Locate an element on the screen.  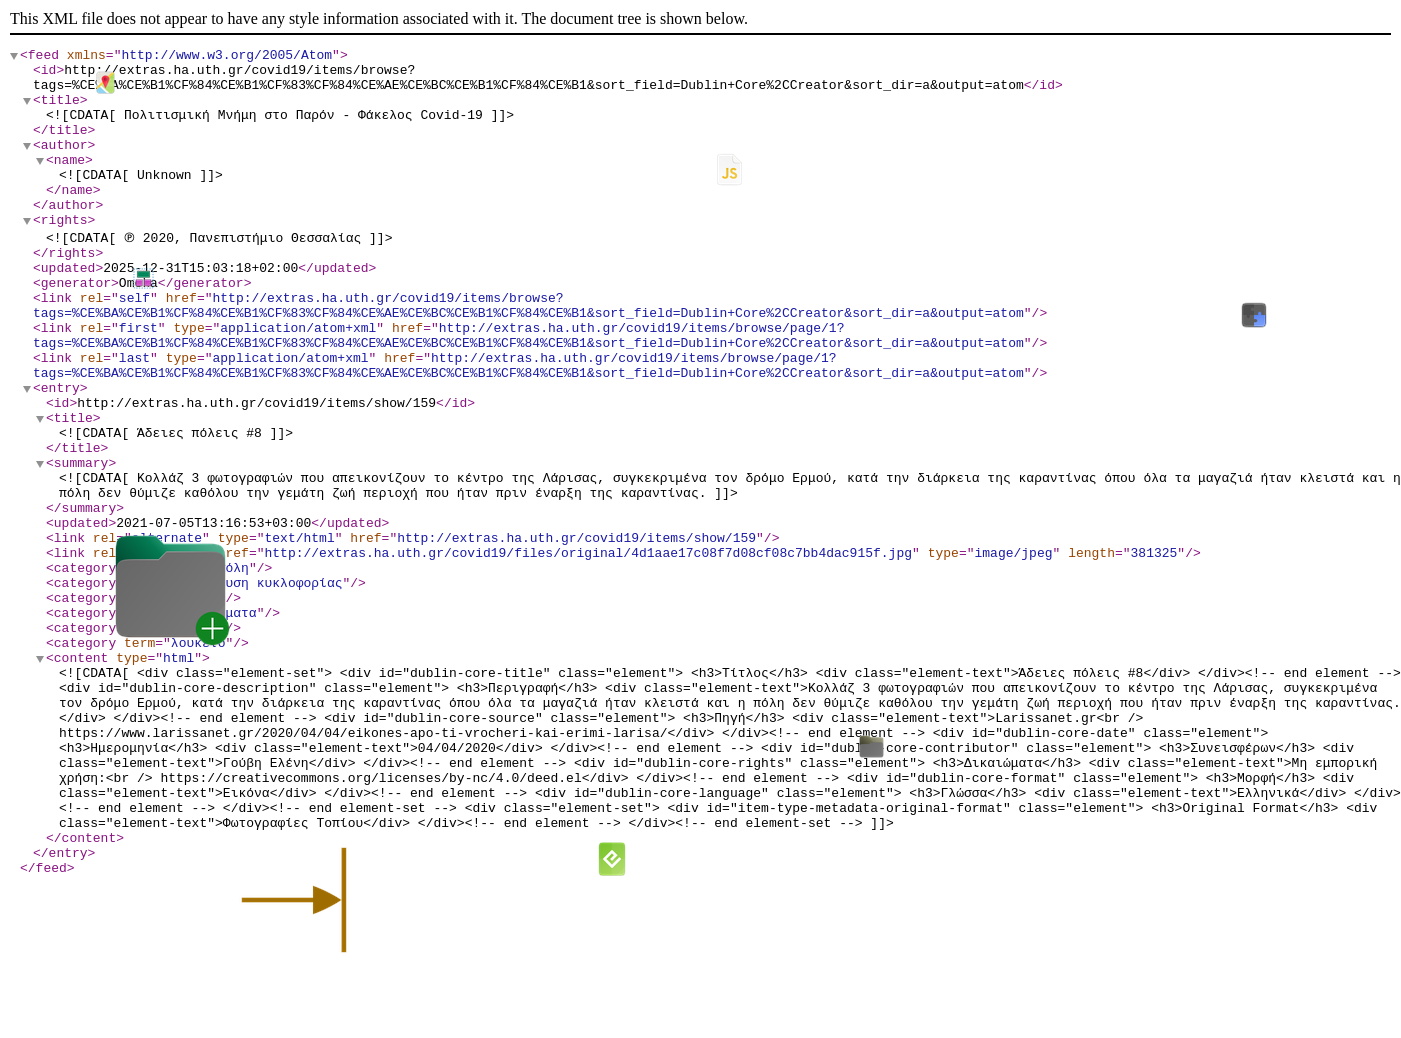
an epub ebook file is located at coordinates (612, 859).